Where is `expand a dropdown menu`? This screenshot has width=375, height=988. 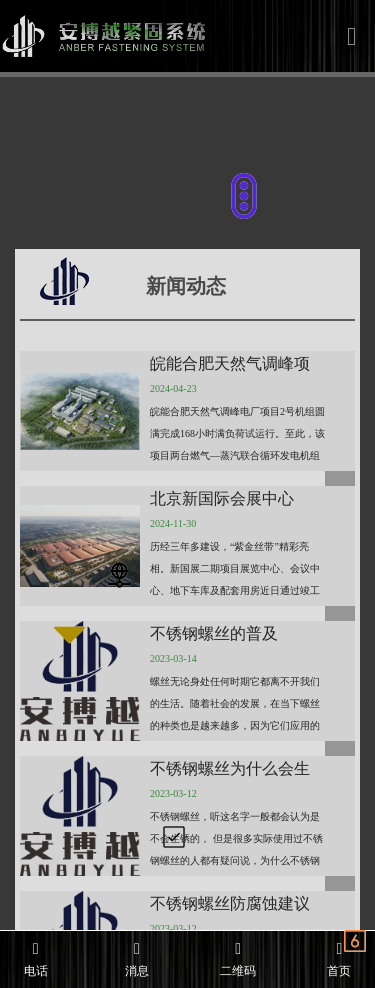
expand a dropdown menu is located at coordinates (69, 633).